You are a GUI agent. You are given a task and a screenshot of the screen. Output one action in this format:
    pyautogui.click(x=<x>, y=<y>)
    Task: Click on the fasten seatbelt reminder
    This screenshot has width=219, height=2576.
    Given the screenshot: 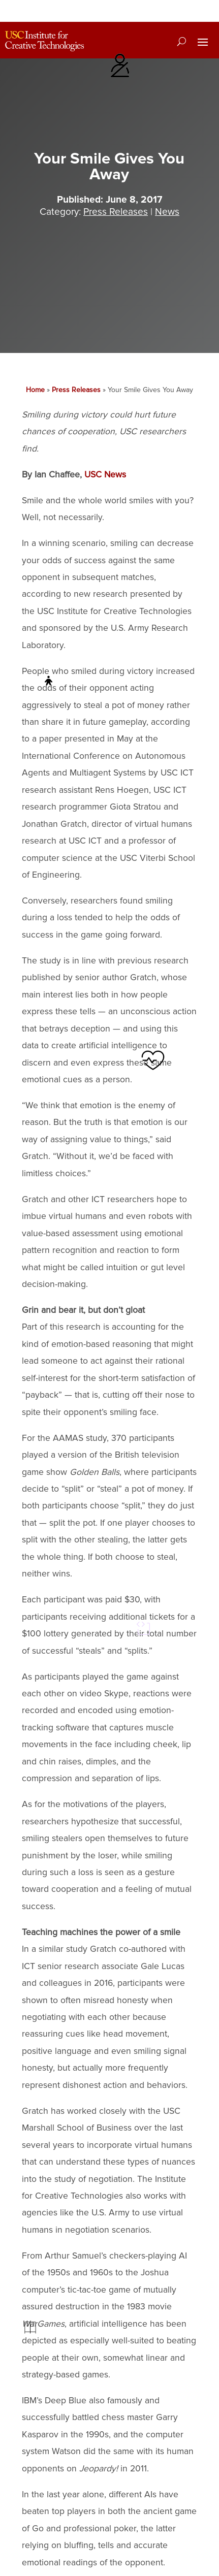 What is the action you would take?
    pyautogui.click(x=120, y=66)
    